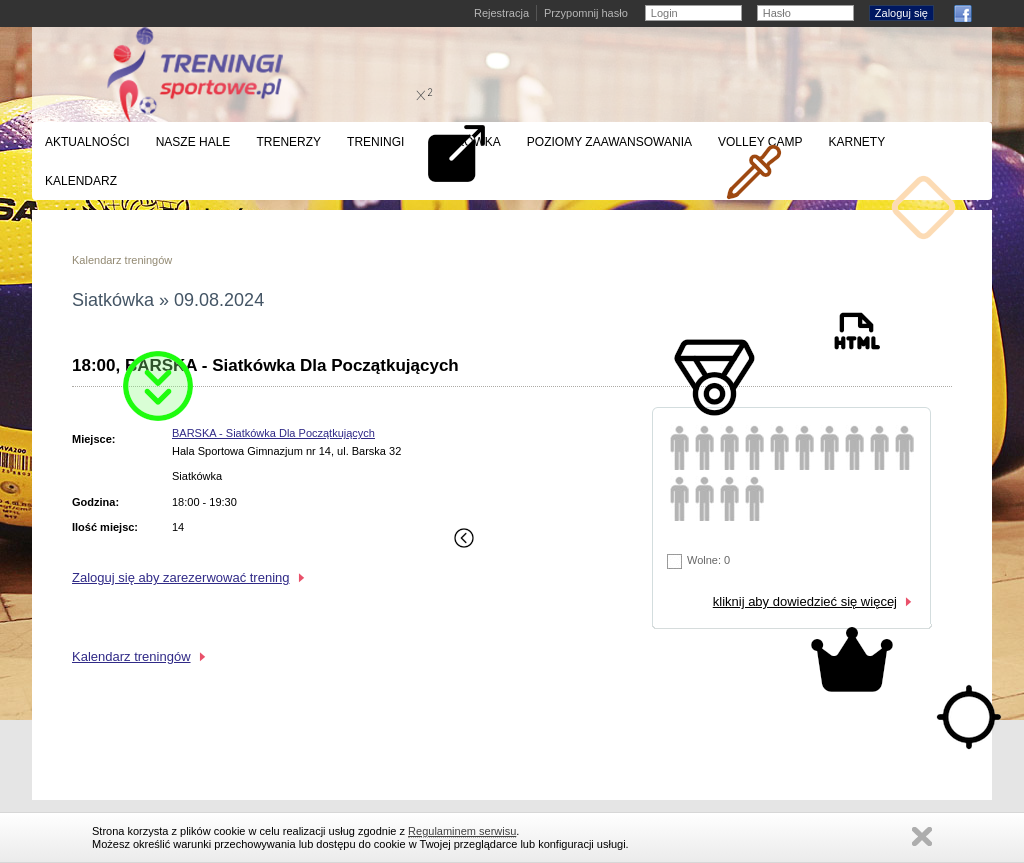 The height and width of the screenshot is (863, 1024). What do you see at coordinates (923, 207) in the screenshot?
I see `indicates premium or VIP membership status` at bounding box center [923, 207].